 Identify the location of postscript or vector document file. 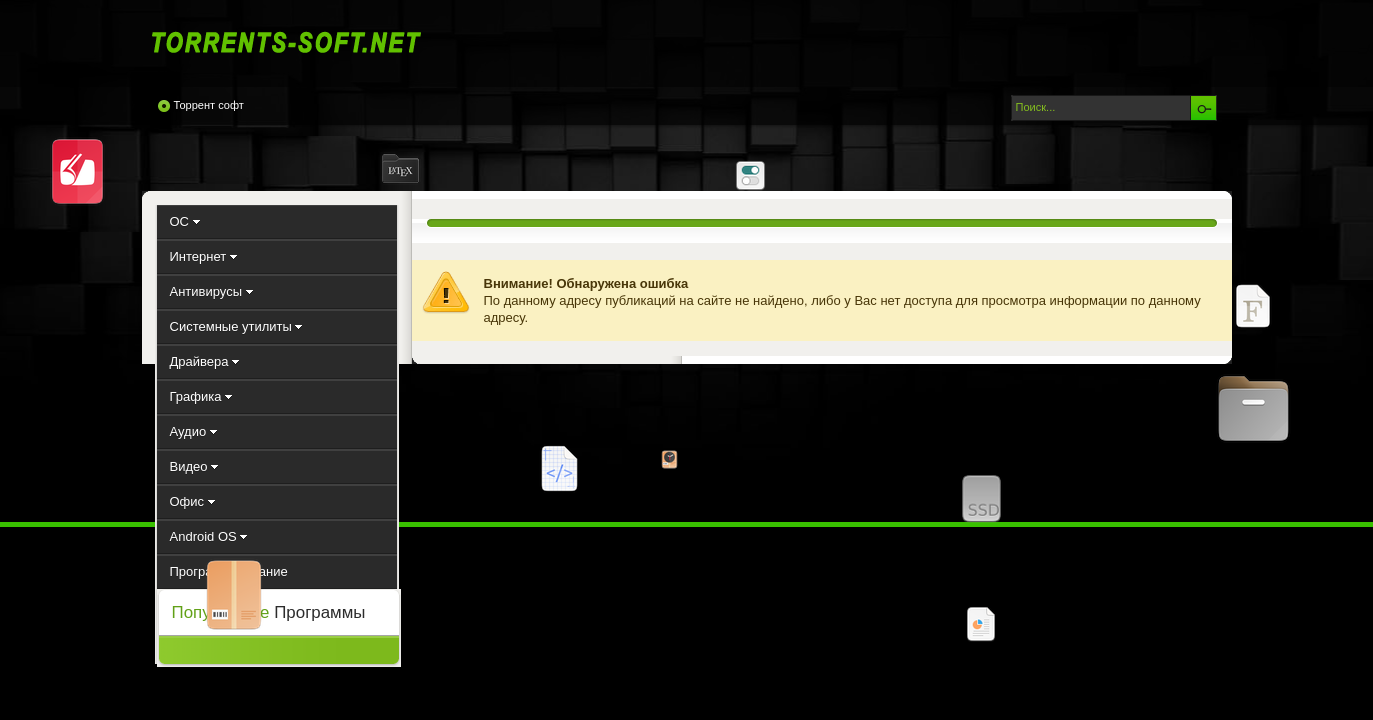
(77, 171).